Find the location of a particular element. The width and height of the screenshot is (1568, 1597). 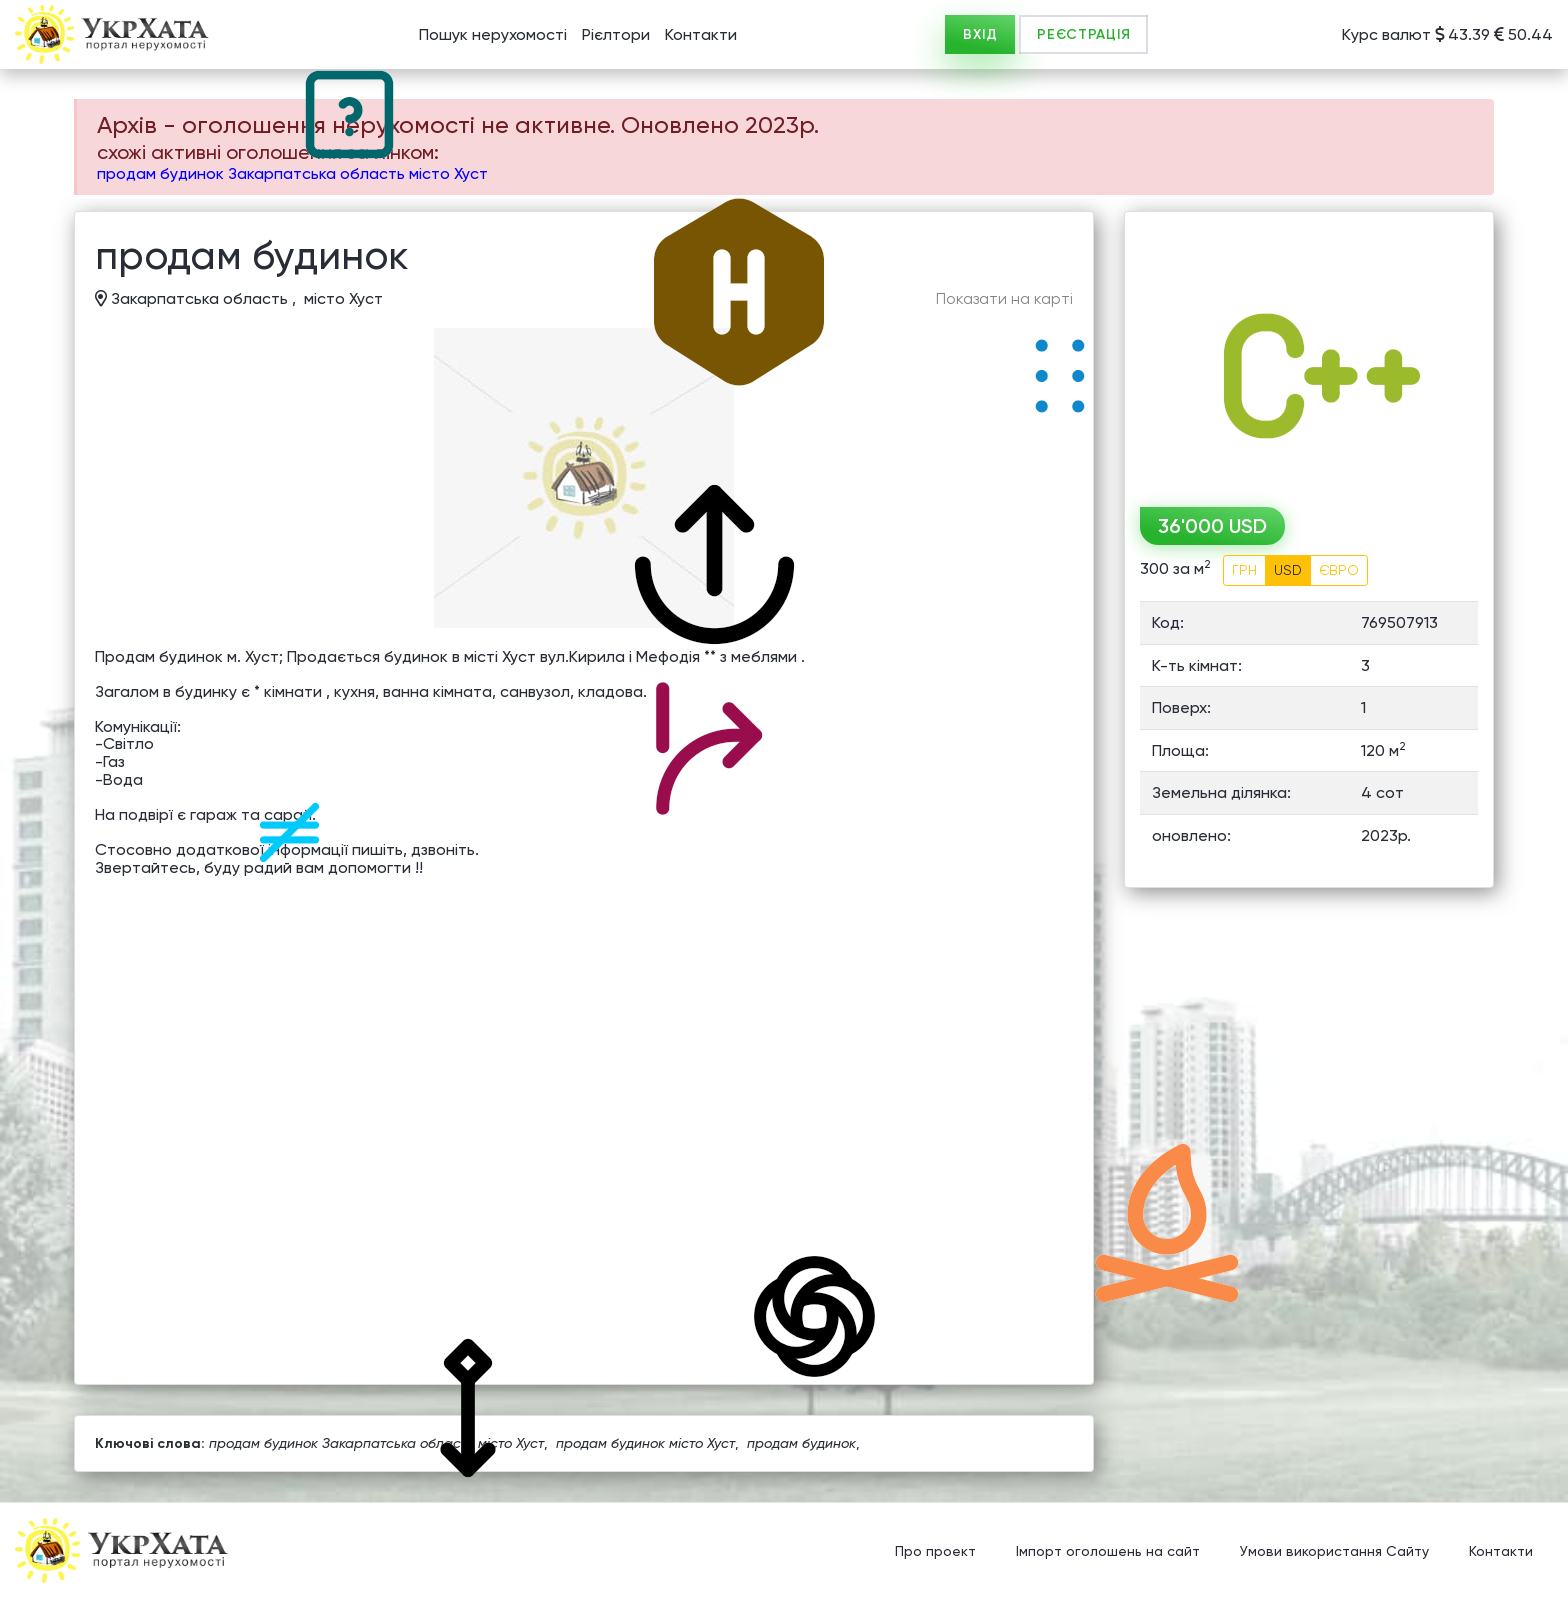

access camping or outdoor activity features is located at coordinates (1167, 1223).